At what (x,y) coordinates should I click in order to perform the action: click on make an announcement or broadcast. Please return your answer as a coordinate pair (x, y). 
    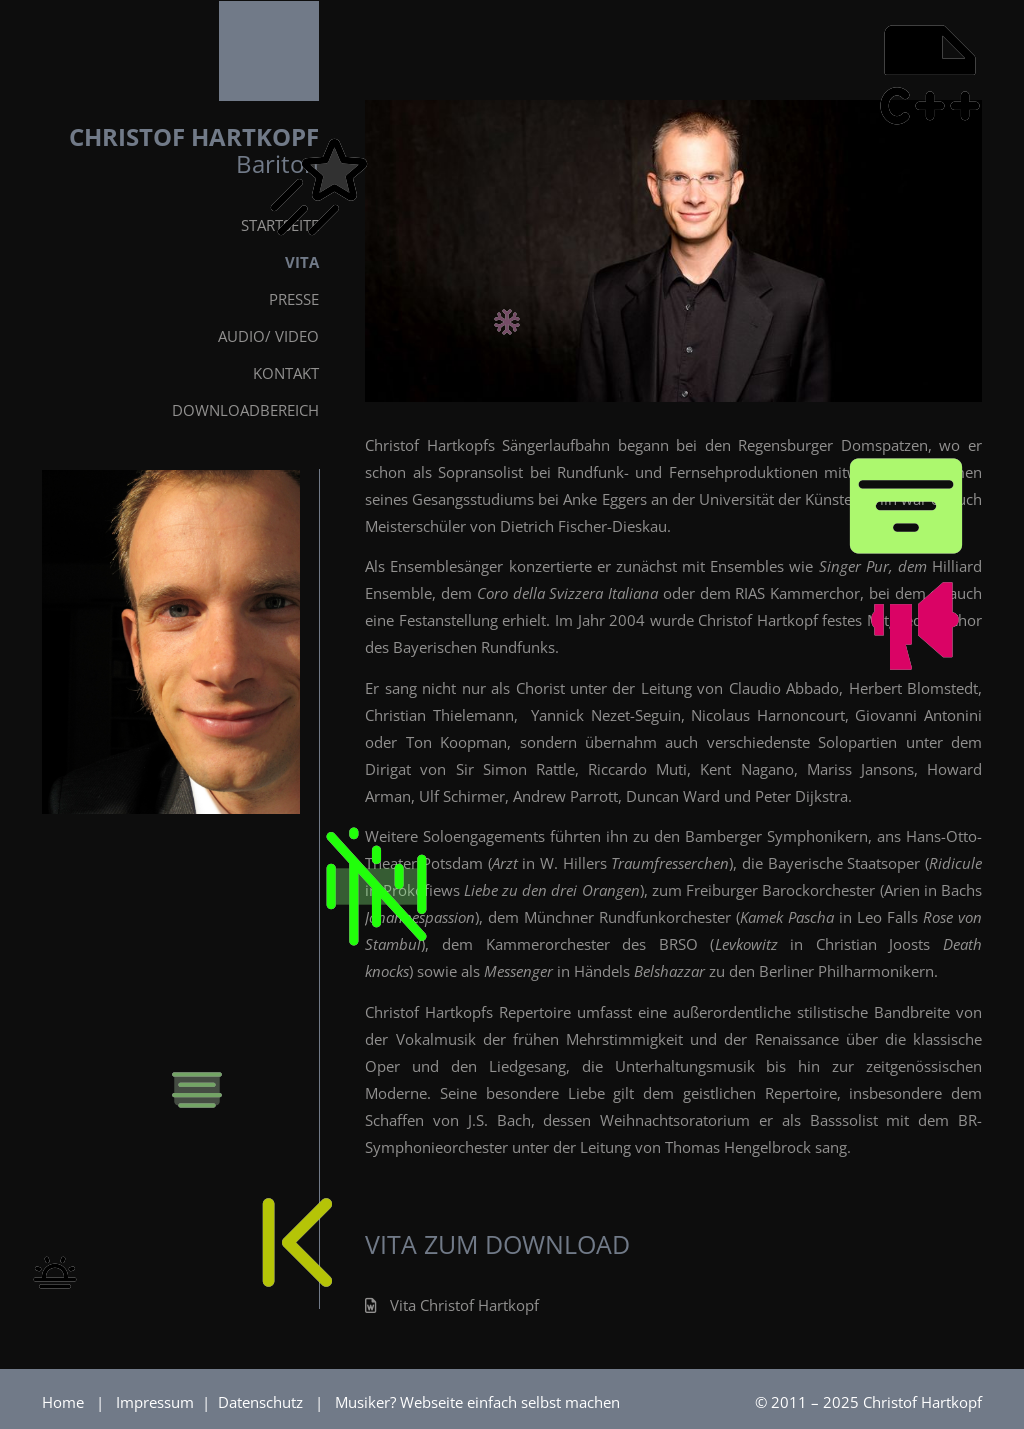
    Looking at the image, I should click on (915, 626).